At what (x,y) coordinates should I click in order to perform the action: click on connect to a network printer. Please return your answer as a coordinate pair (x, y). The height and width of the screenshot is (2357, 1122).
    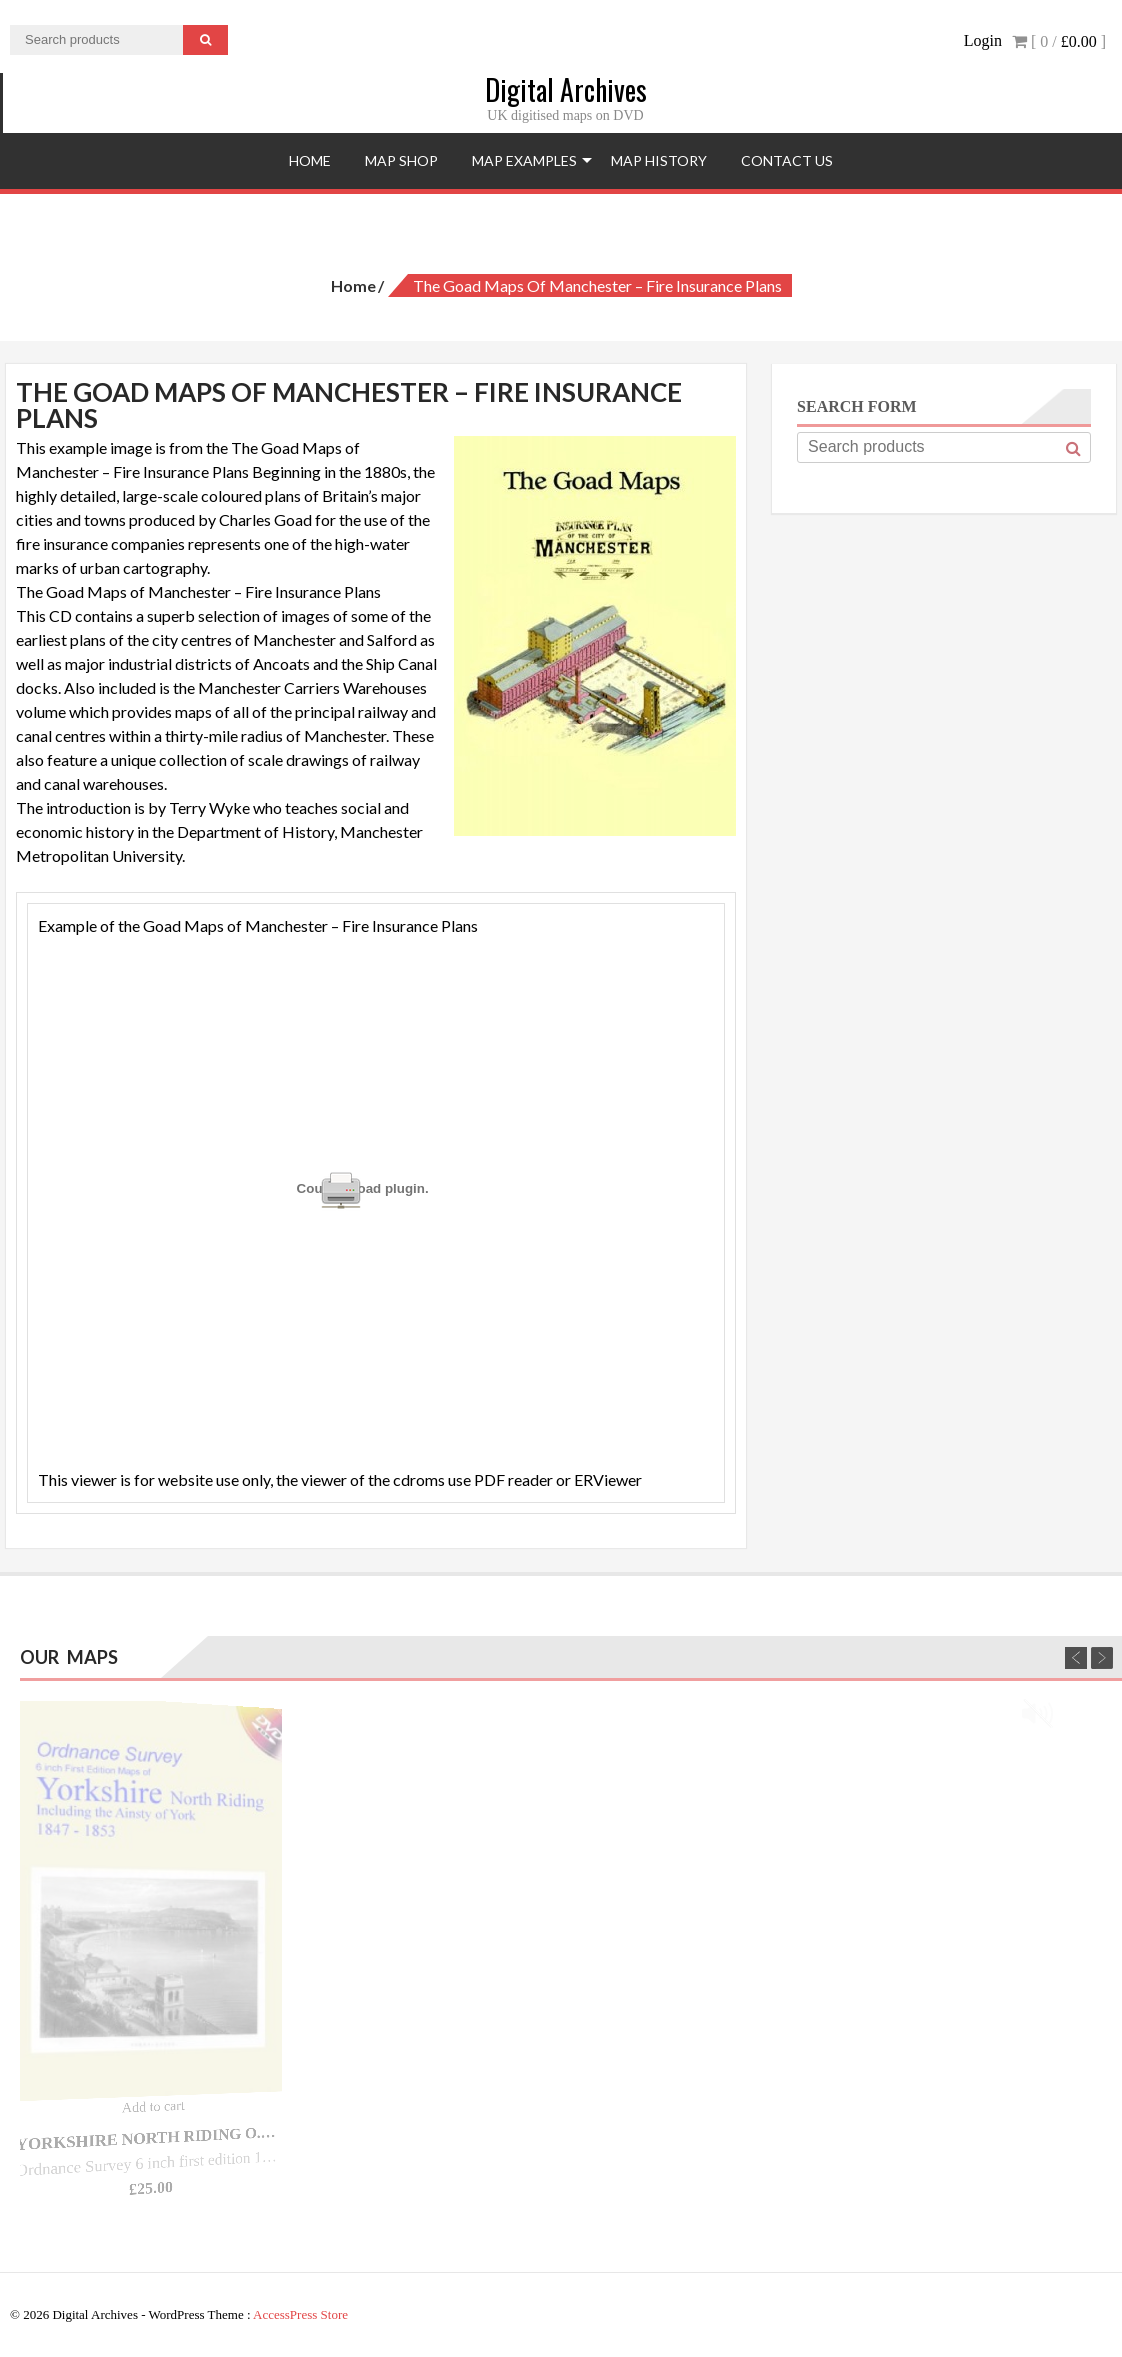
    Looking at the image, I should click on (341, 1191).